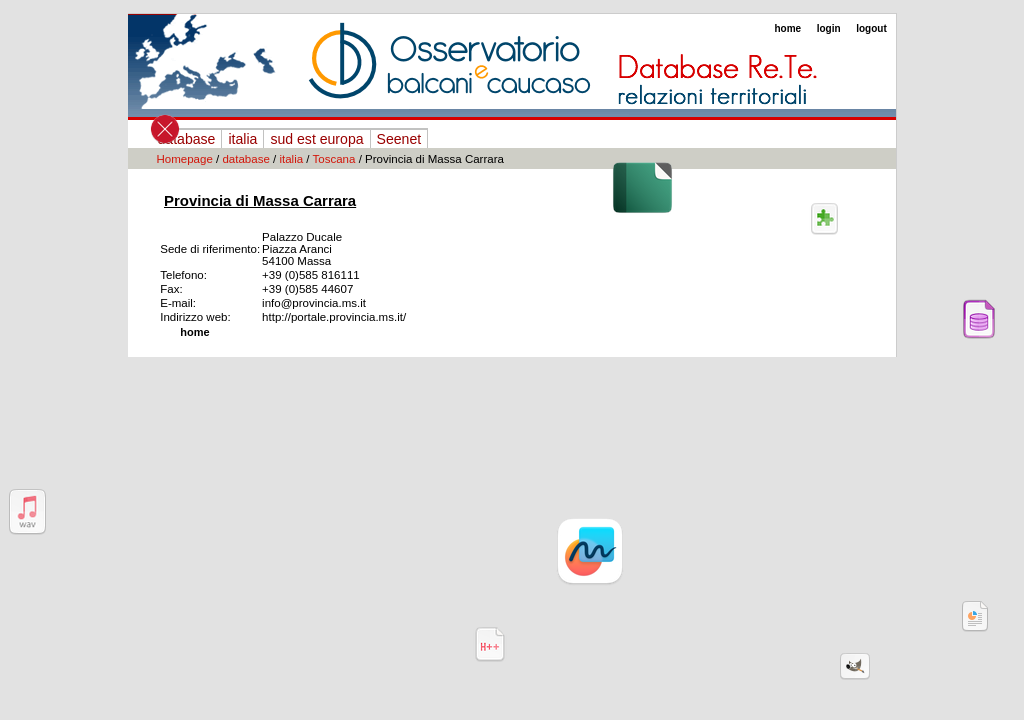 The height and width of the screenshot is (720, 1024). I want to click on indicates an Insync synchronization error, so click(165, 129).